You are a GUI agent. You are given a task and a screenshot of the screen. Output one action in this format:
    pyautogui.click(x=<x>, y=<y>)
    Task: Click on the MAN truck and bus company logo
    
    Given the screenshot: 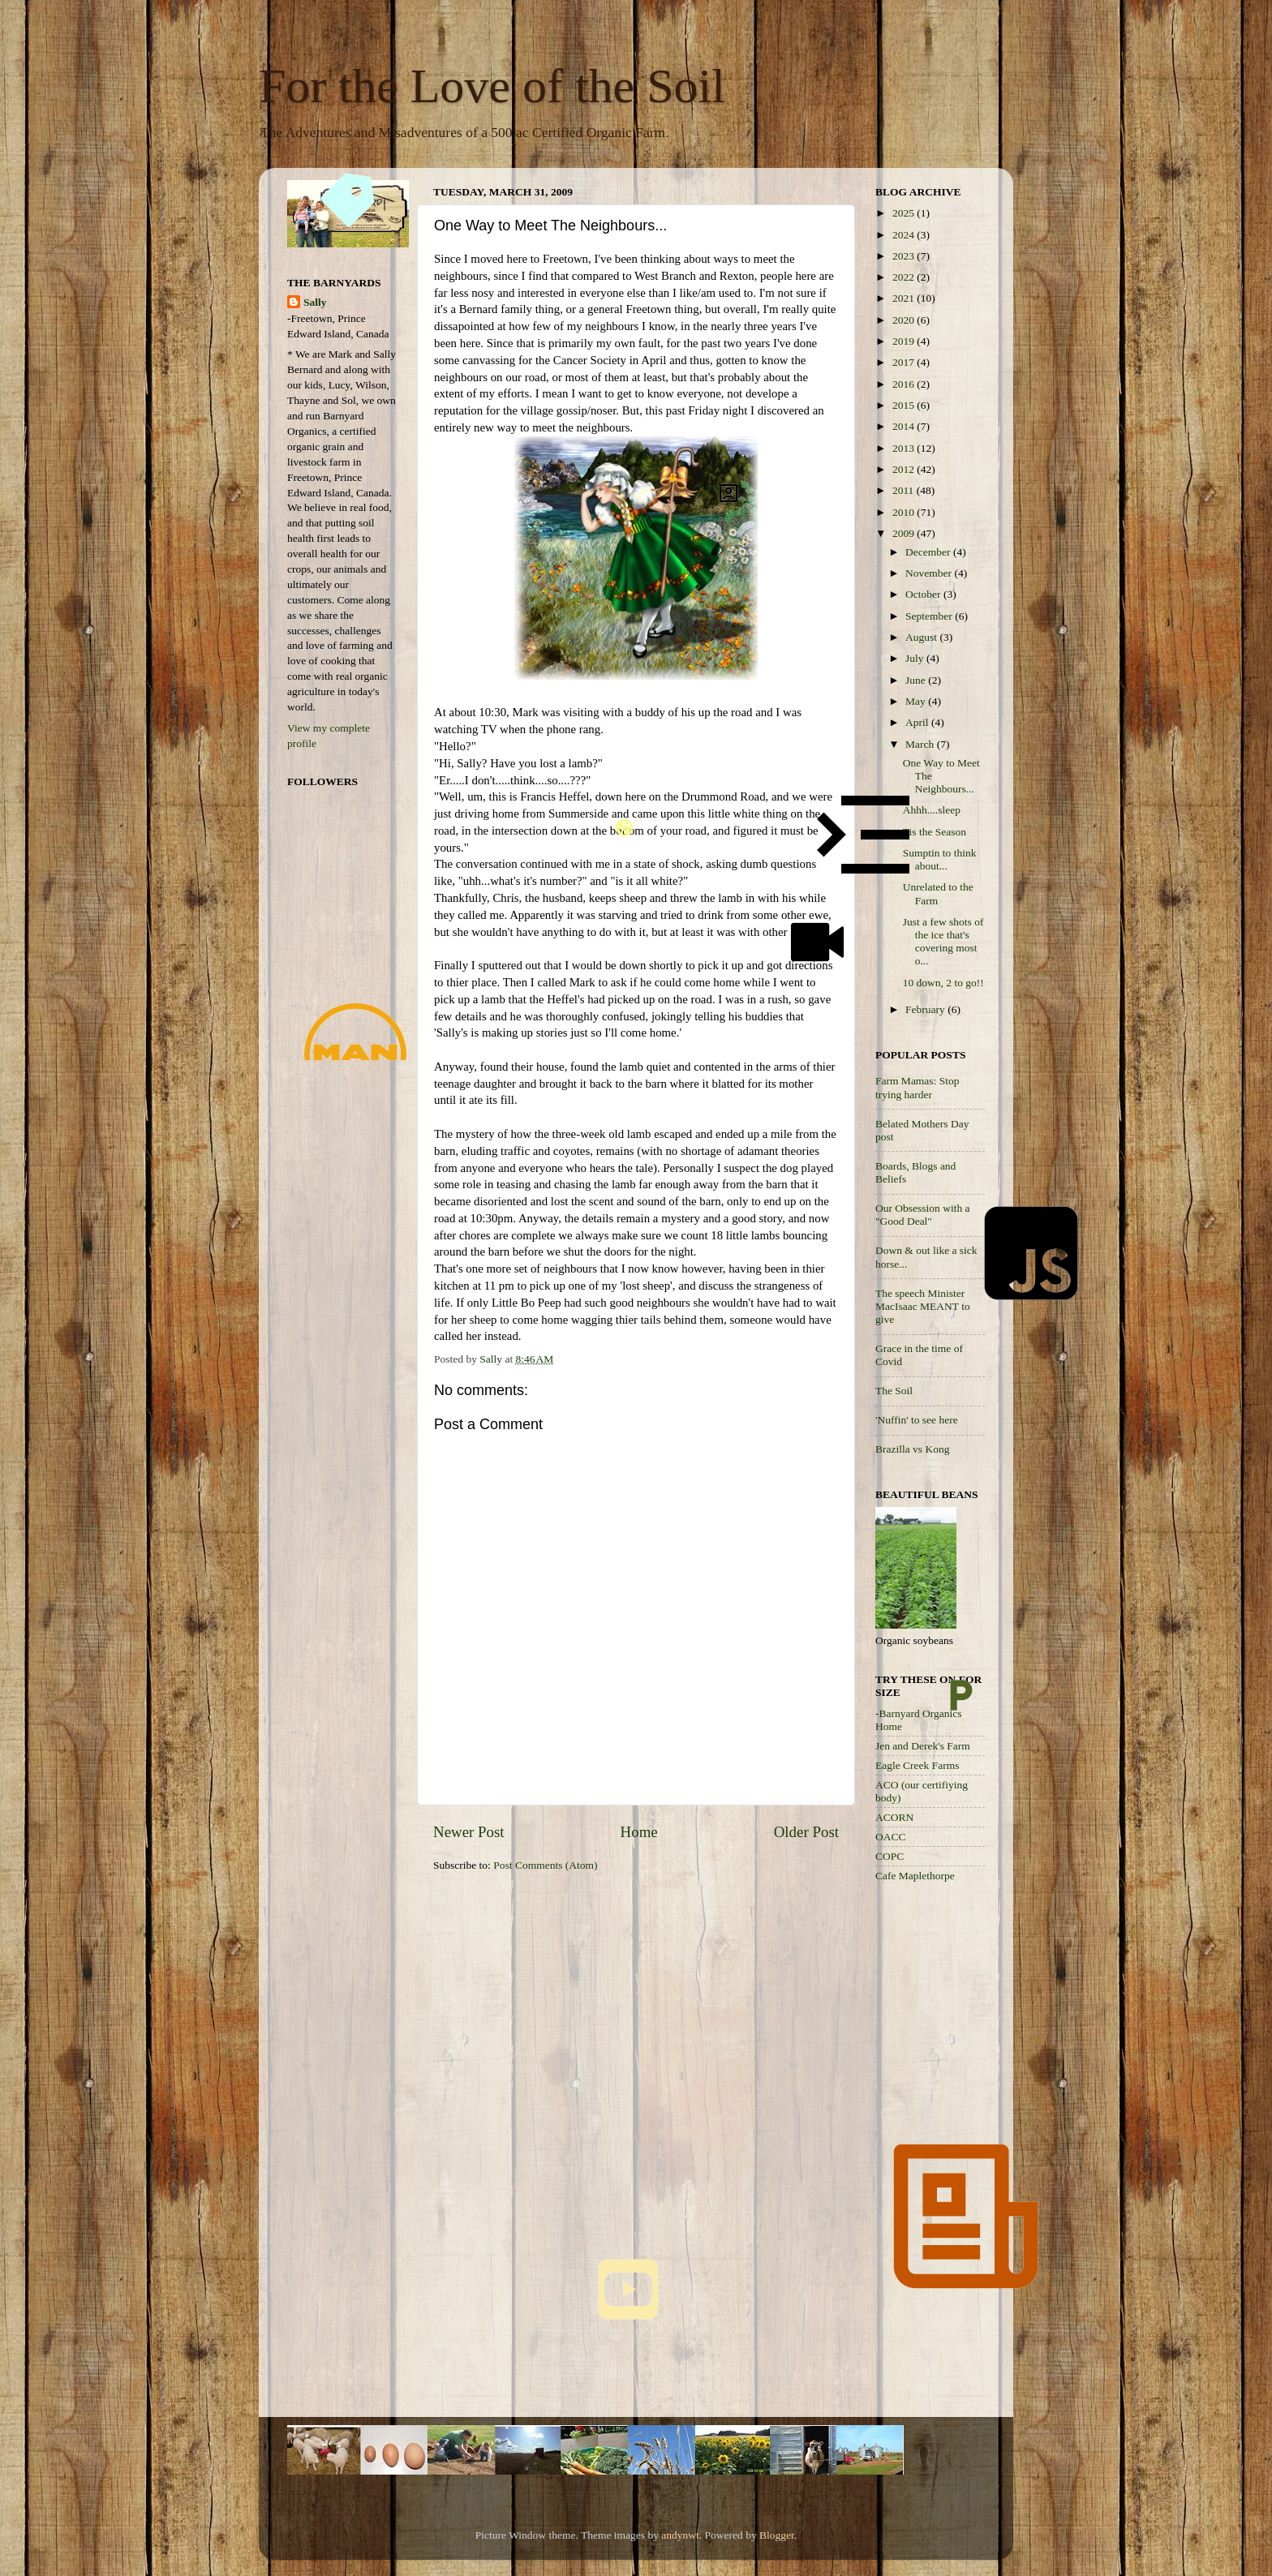 What is the action you would take?
    pyautogui.click(x=355, y=1032)
    